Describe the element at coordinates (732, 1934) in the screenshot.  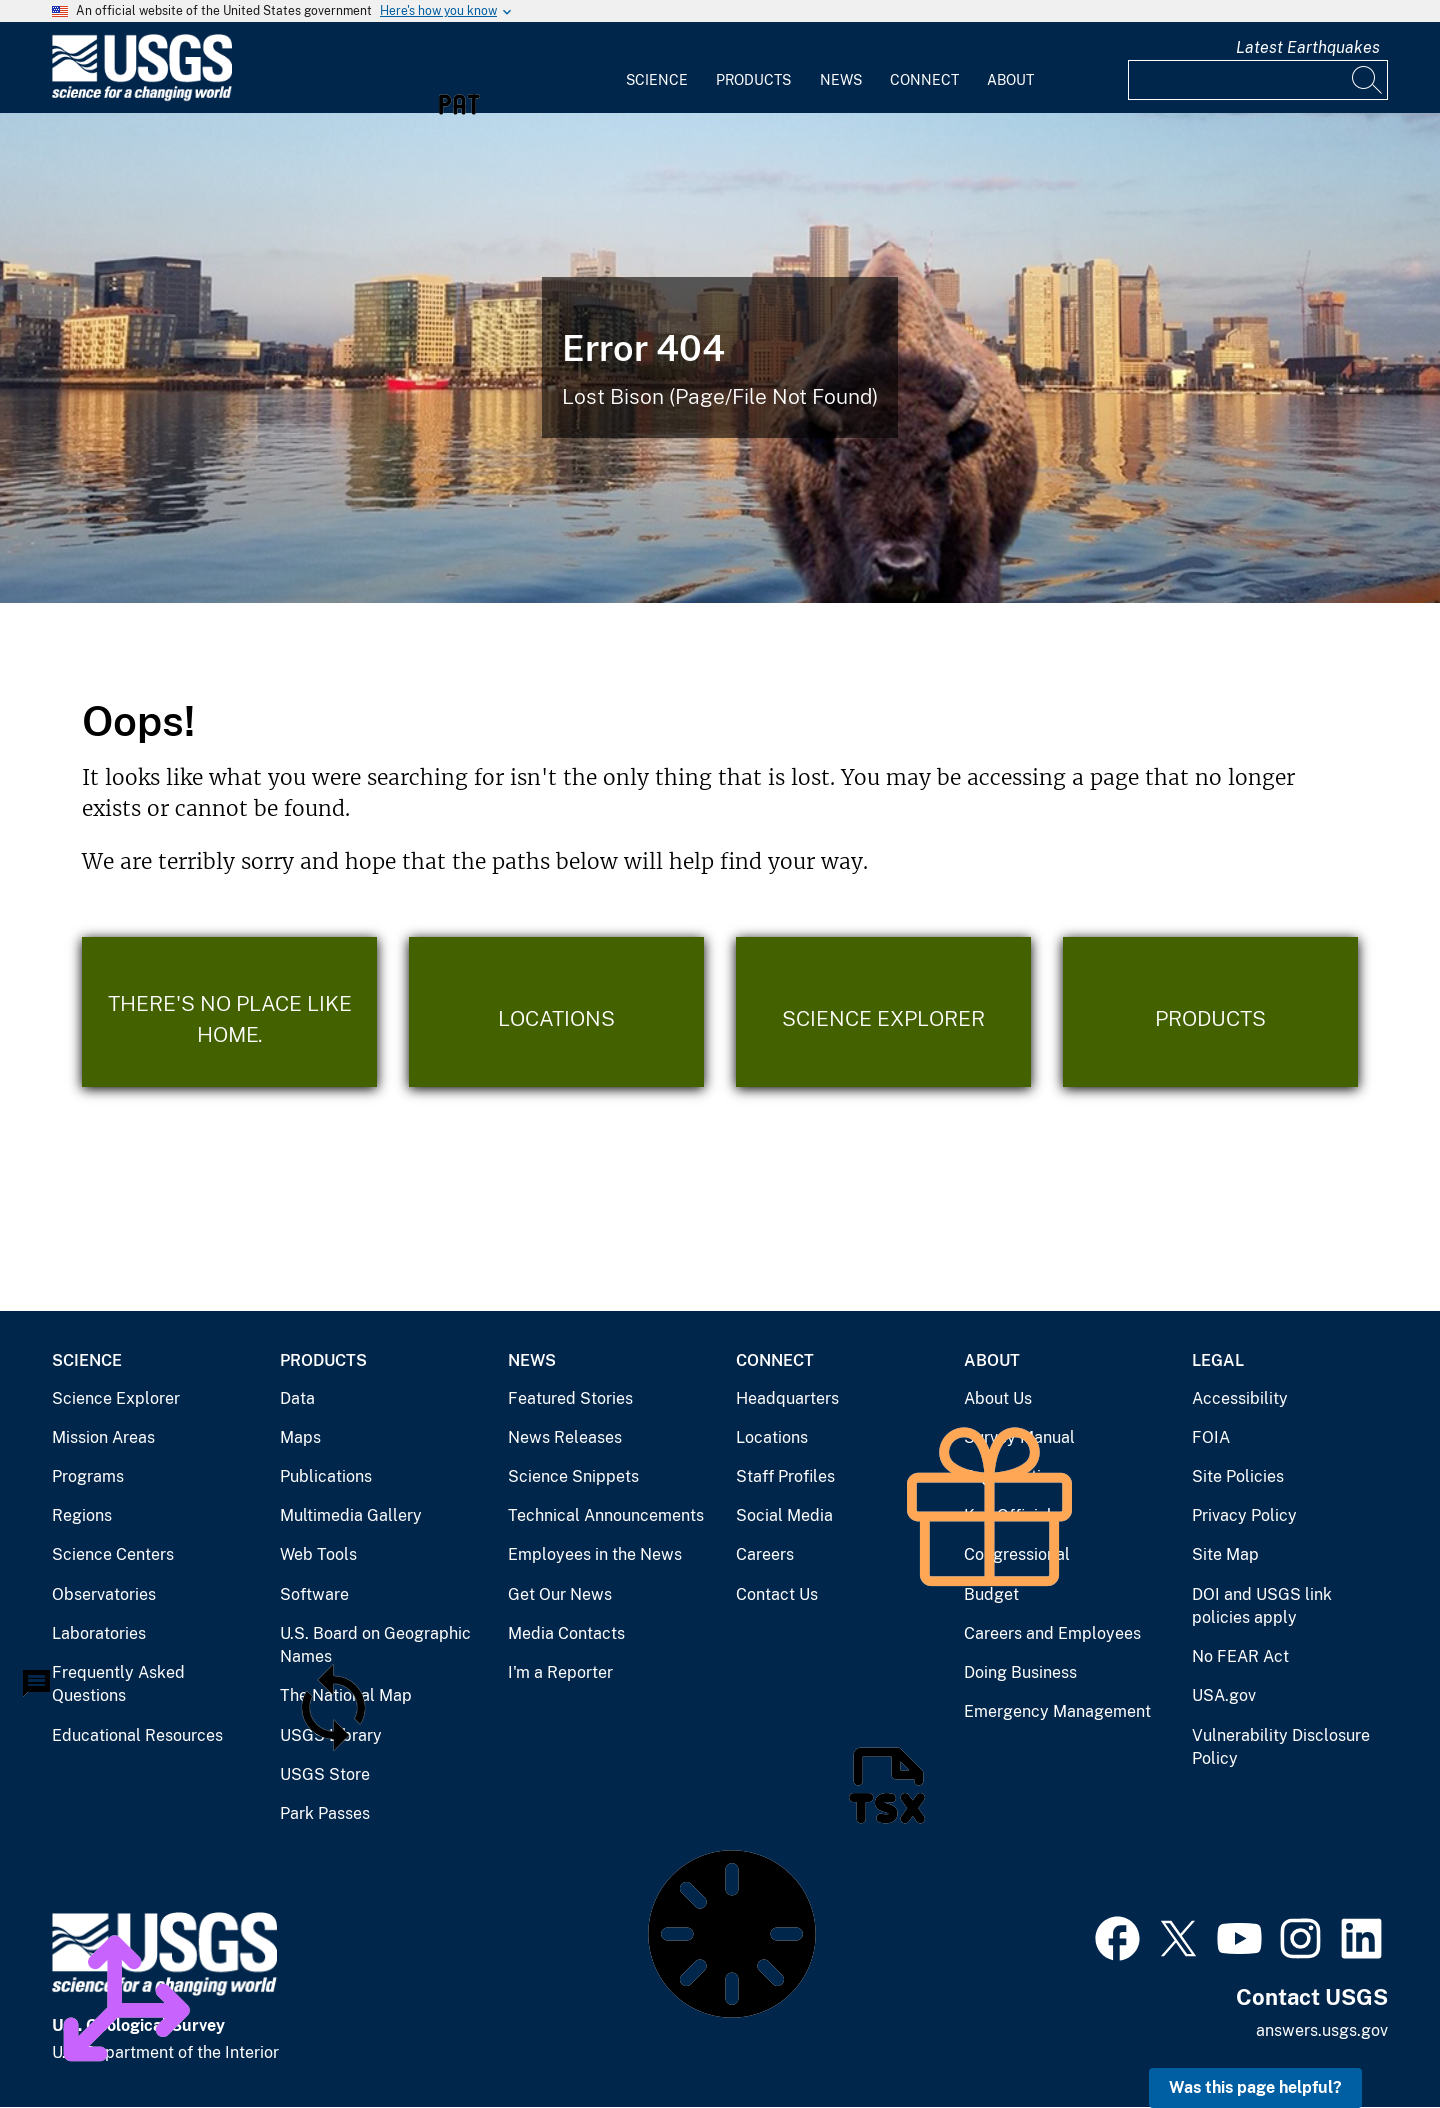
I see `loading content in progress` at that location.